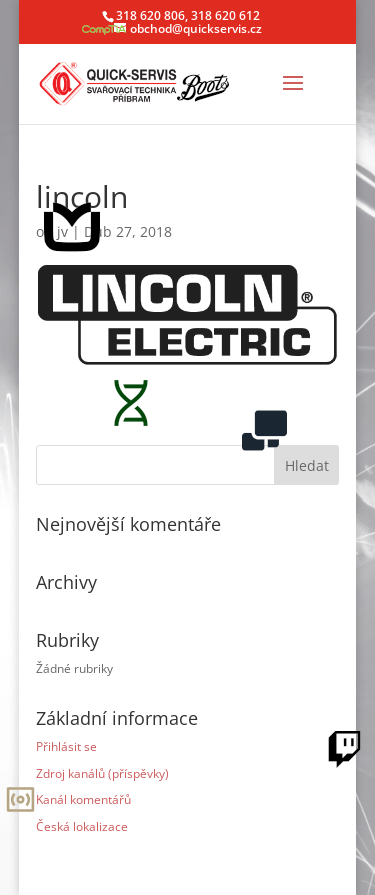 This screenshot has width=375, height=895. I want to click on open duplicati backup software, so click(264, 430).